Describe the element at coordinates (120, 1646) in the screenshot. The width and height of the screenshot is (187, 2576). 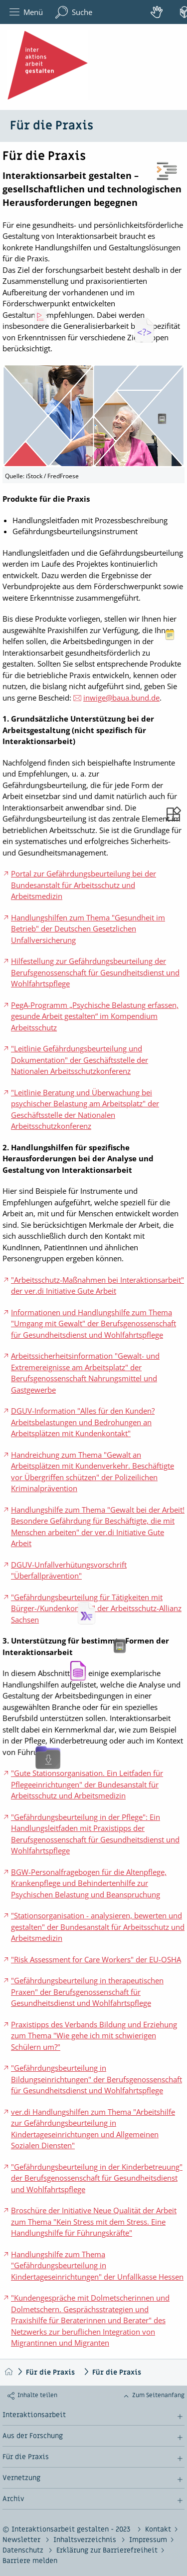
I see `NES game ROM file` at that location.